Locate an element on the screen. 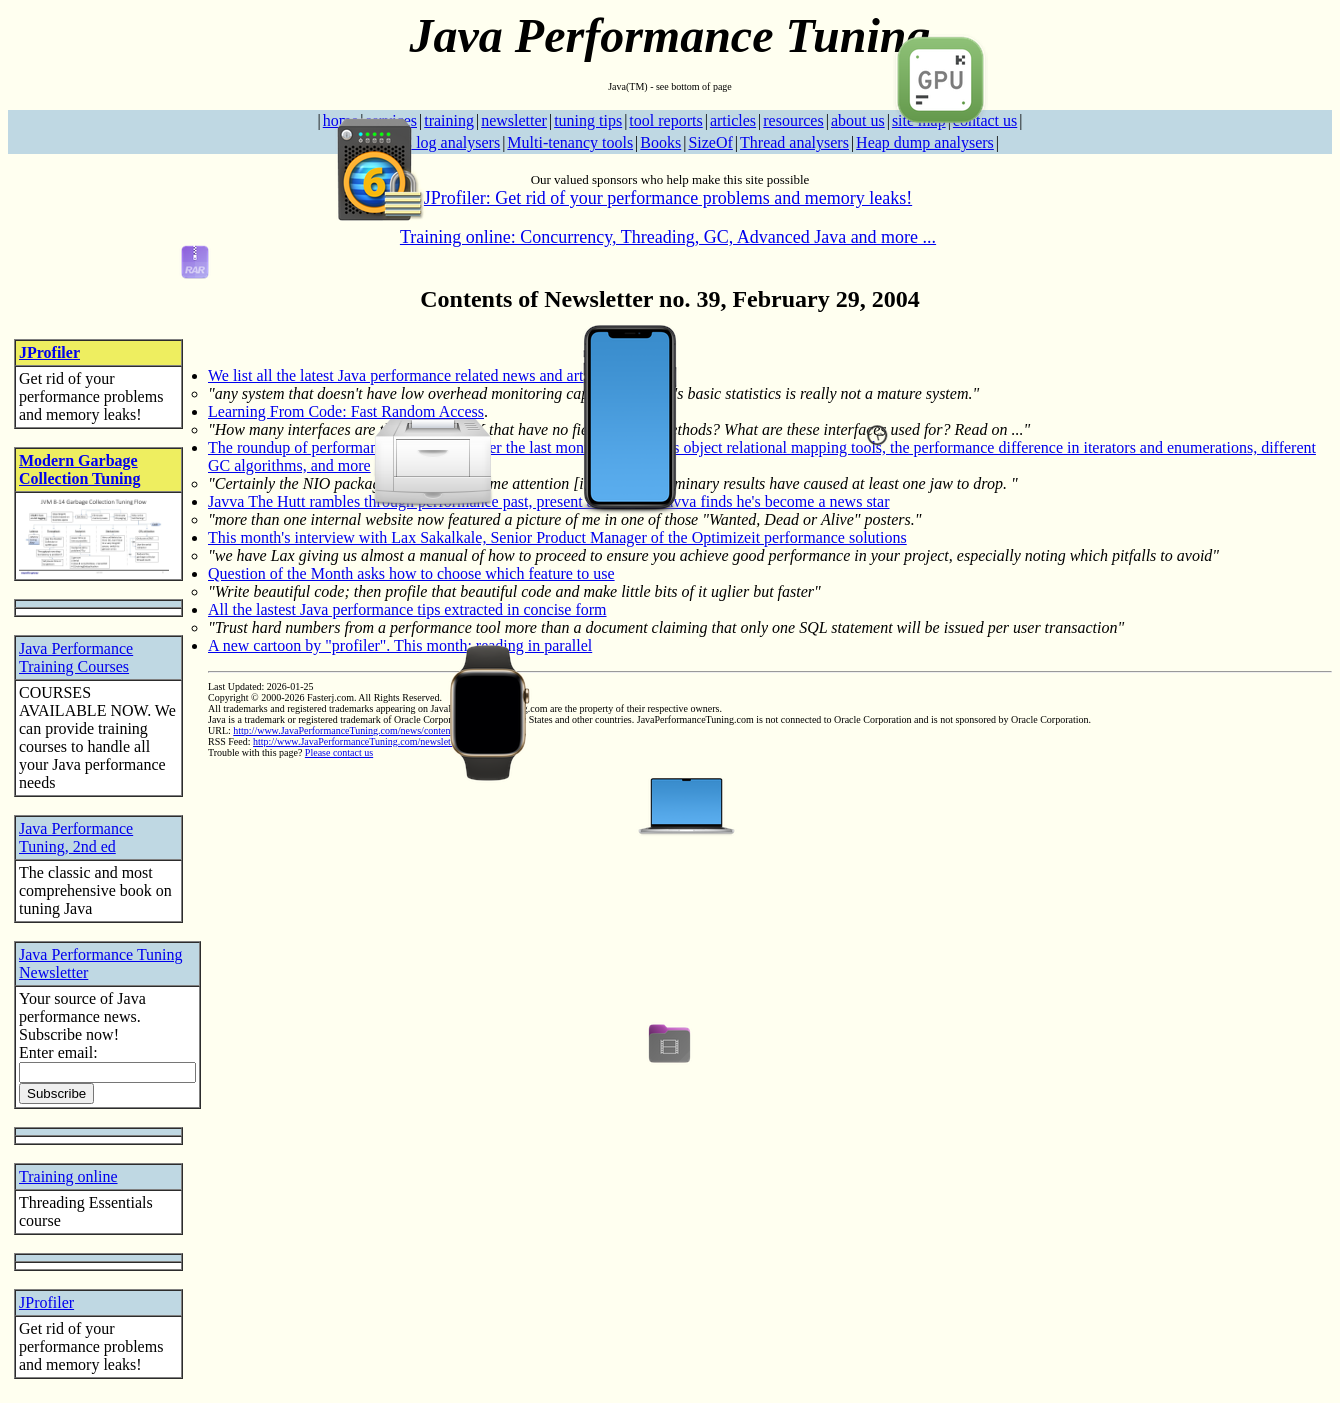  open graphics driver settings is located at coordinates (940, 81).